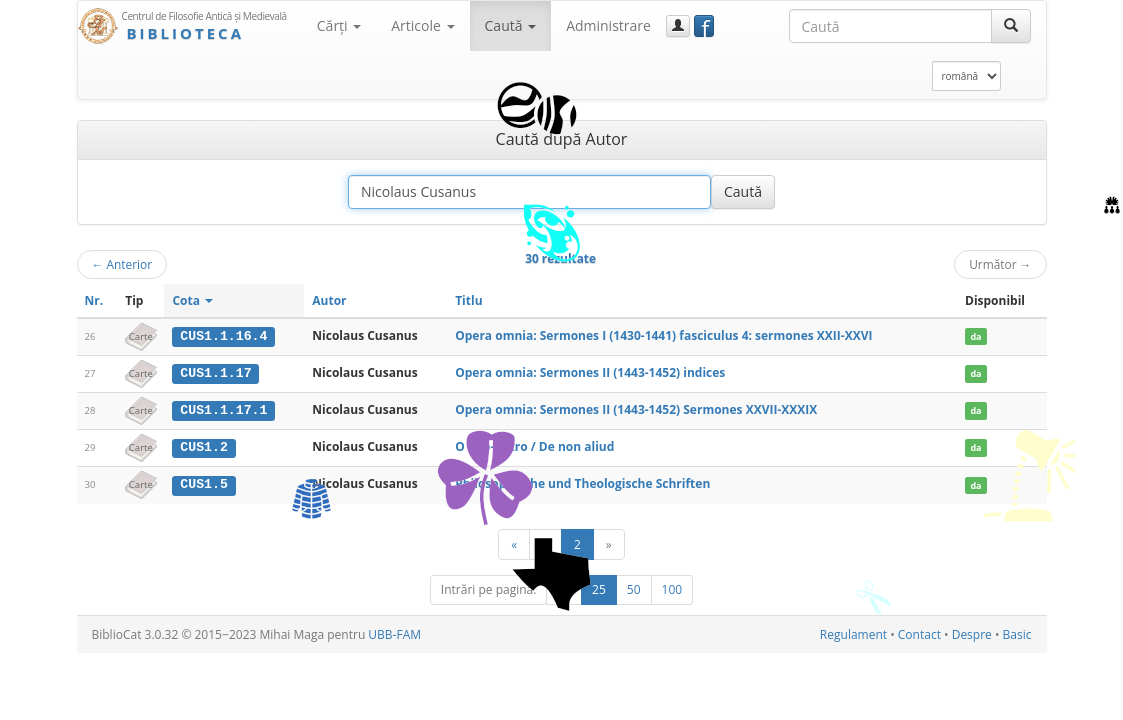 The width and height of the screenshot is (1123, 720). I want to click on cast a water-based spell or ability, so click(552, 233).